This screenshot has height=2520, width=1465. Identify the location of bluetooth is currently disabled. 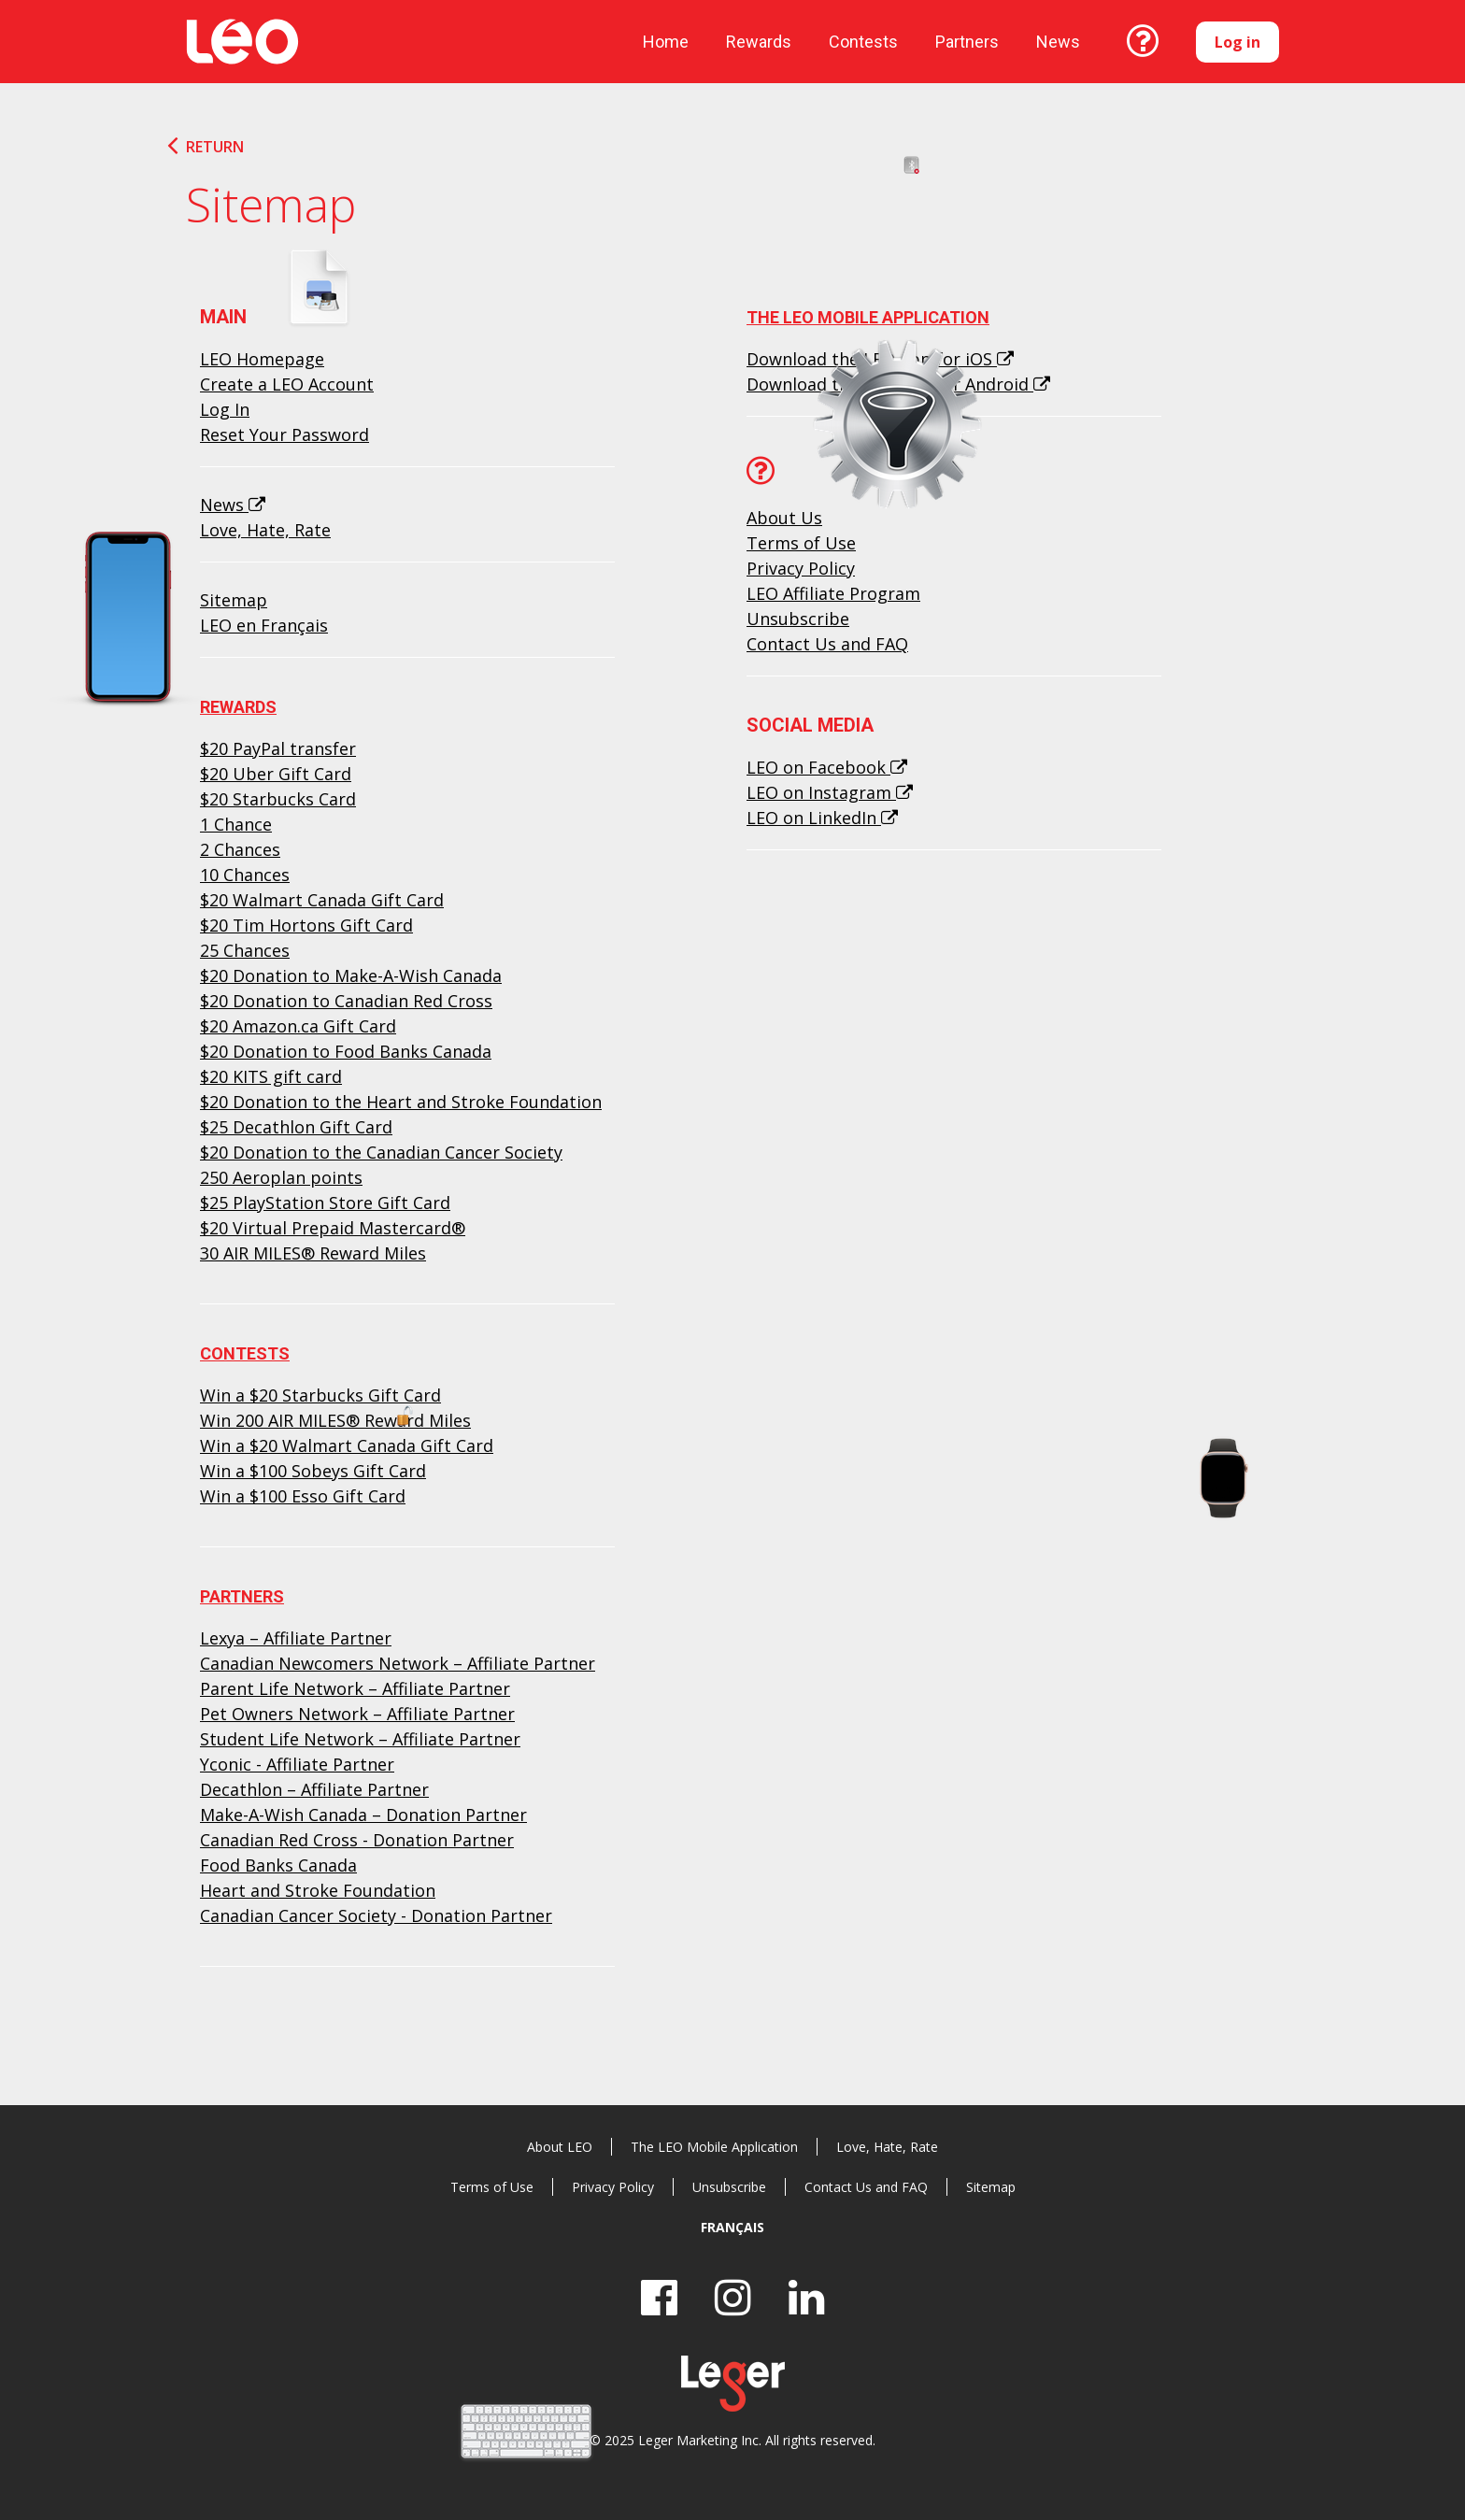
(911, 164).